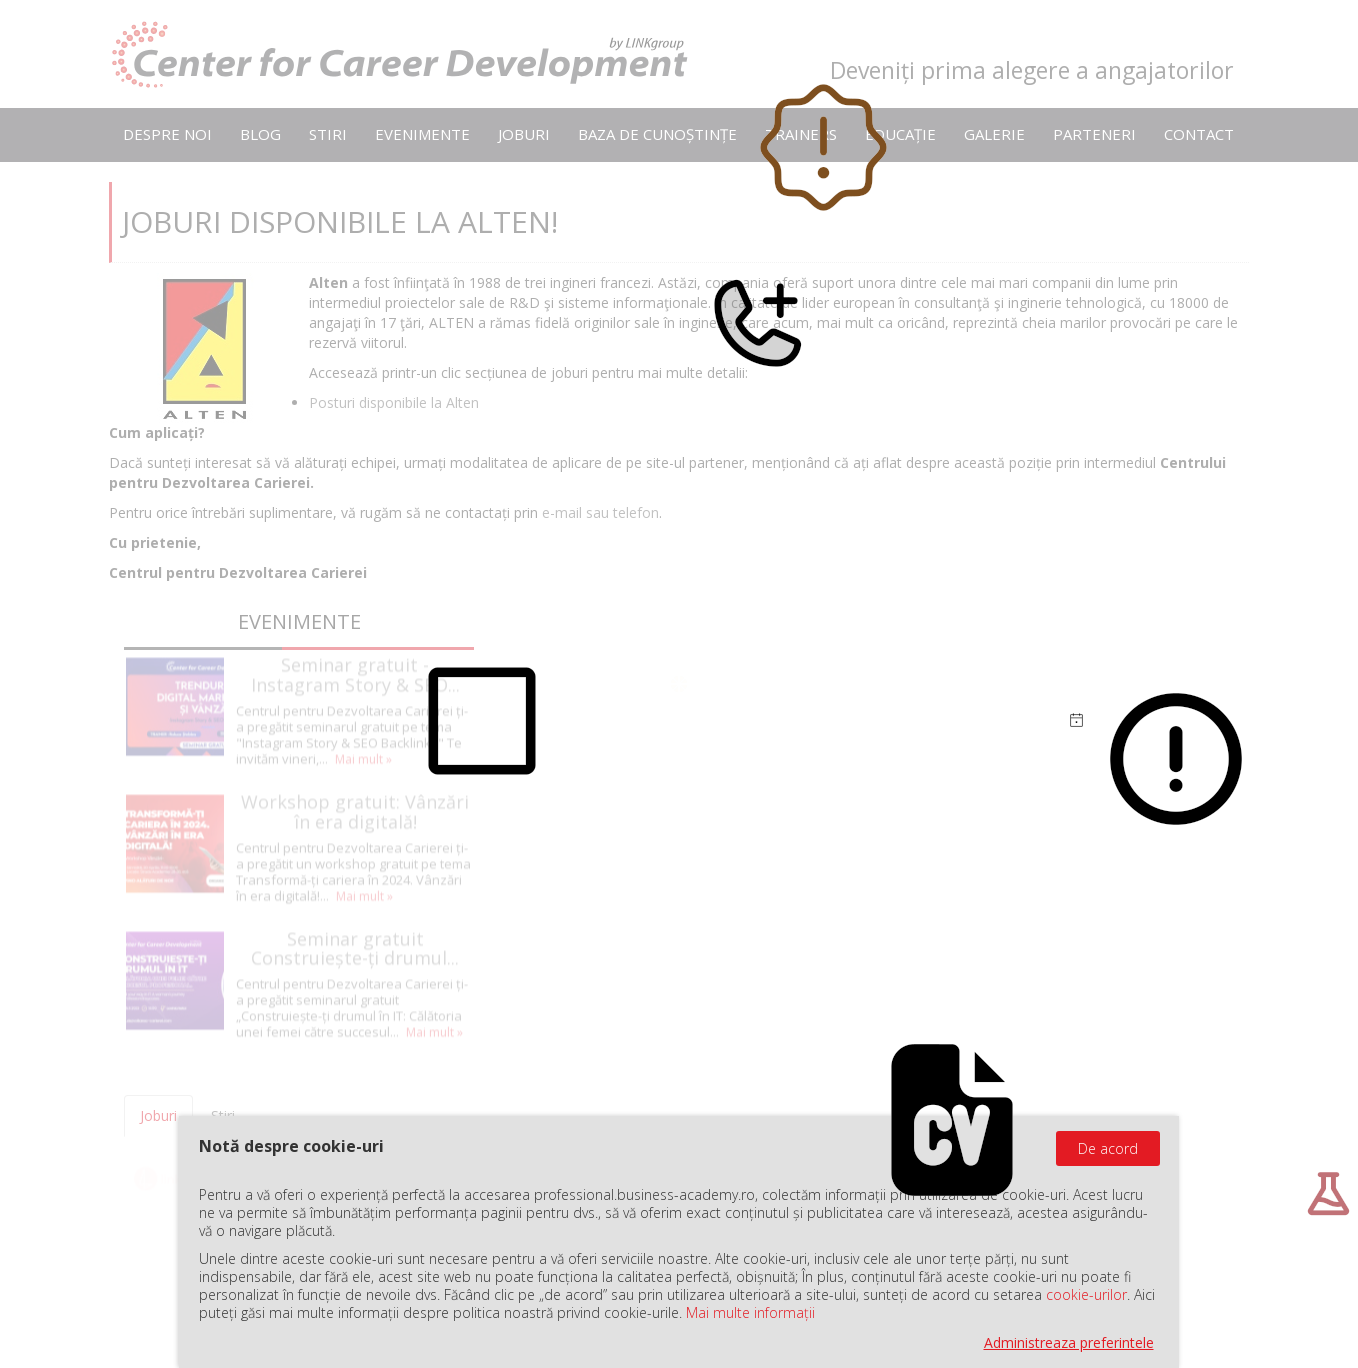  What do you see at coordinates (952, 1120) in the screenshot?
I see `view or open your CV/resume file` at bounding box center [952, 1120].